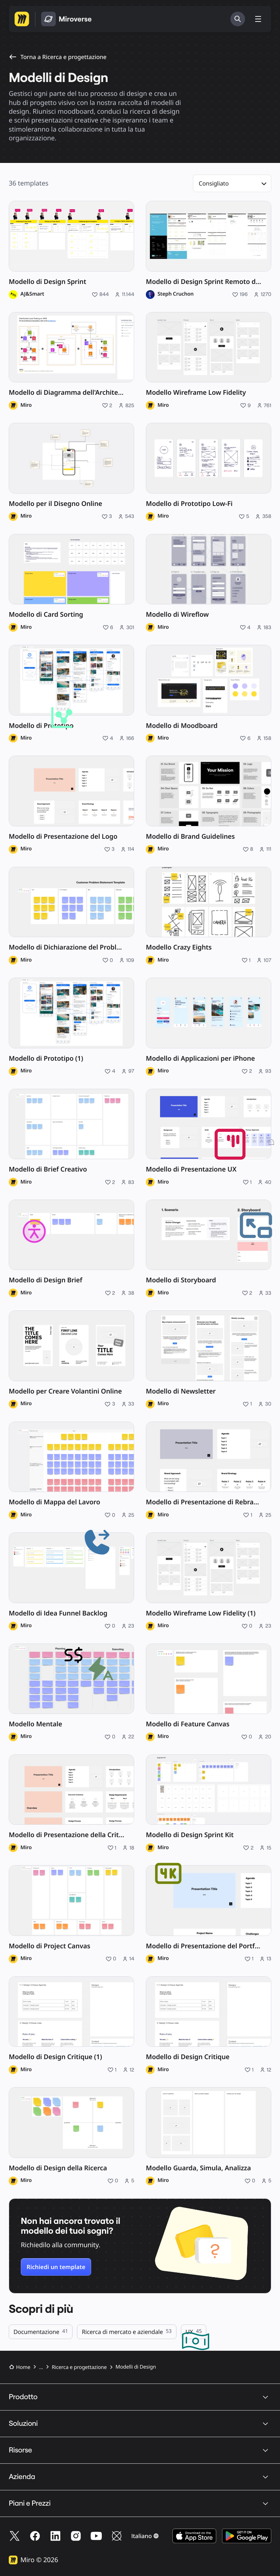 The height and width of the screenshot is (2576, 280). Describe the element at coordinates (271, 1142) in the screenshot. I see `enable ghost mode or incognito browsing` at that location.